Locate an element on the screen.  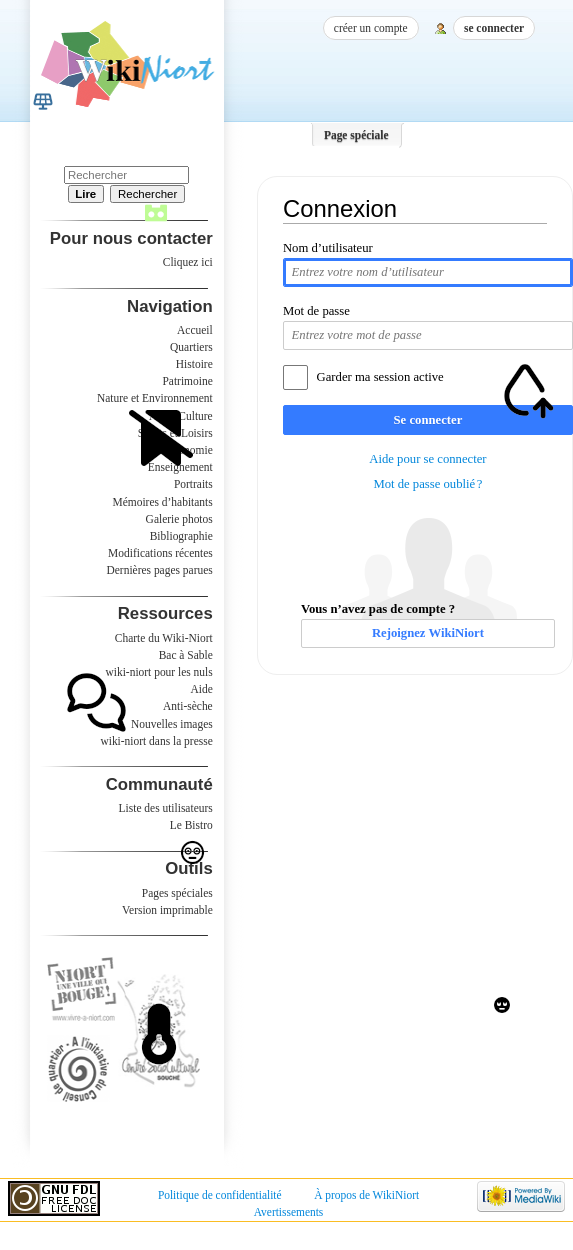
simplybuilt brand logo is located at coordinates (156, 213).